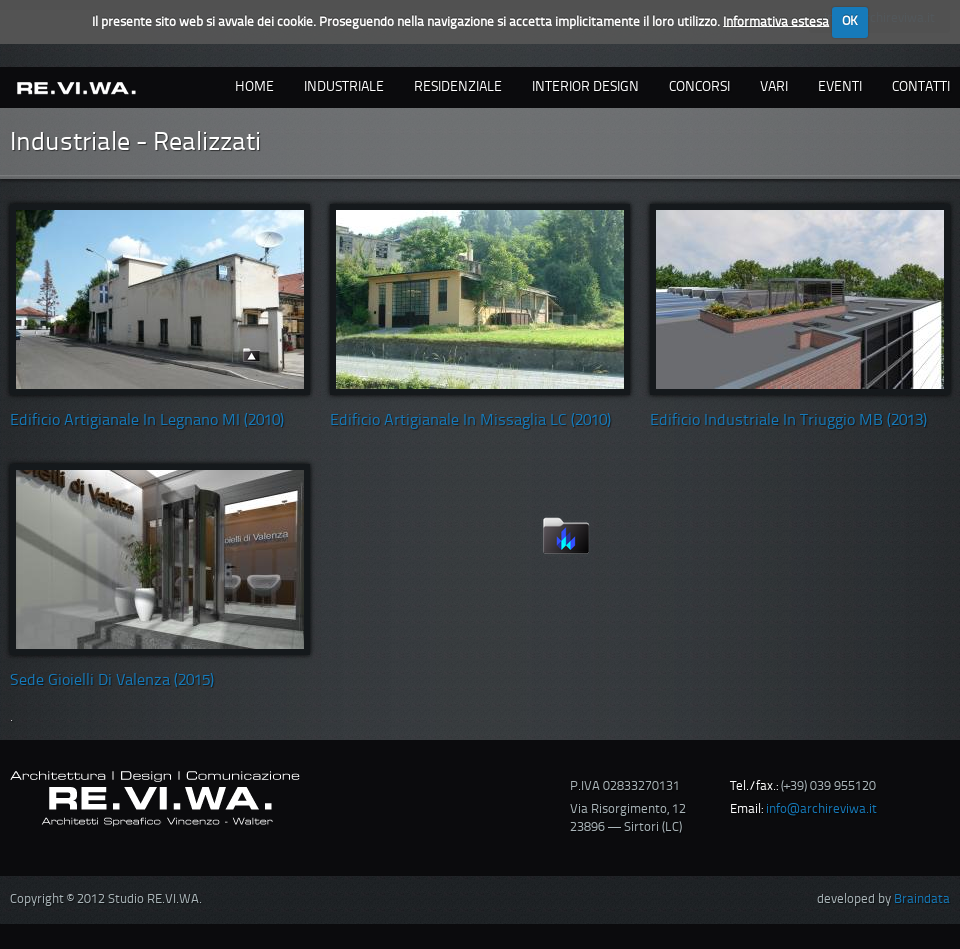 The height and width of the screenshot is (949, 960). What do you see at coordinates (566, 537) in the screenshot?
I see `folder containing lit framework or library files` at bounding box center [566, 537].